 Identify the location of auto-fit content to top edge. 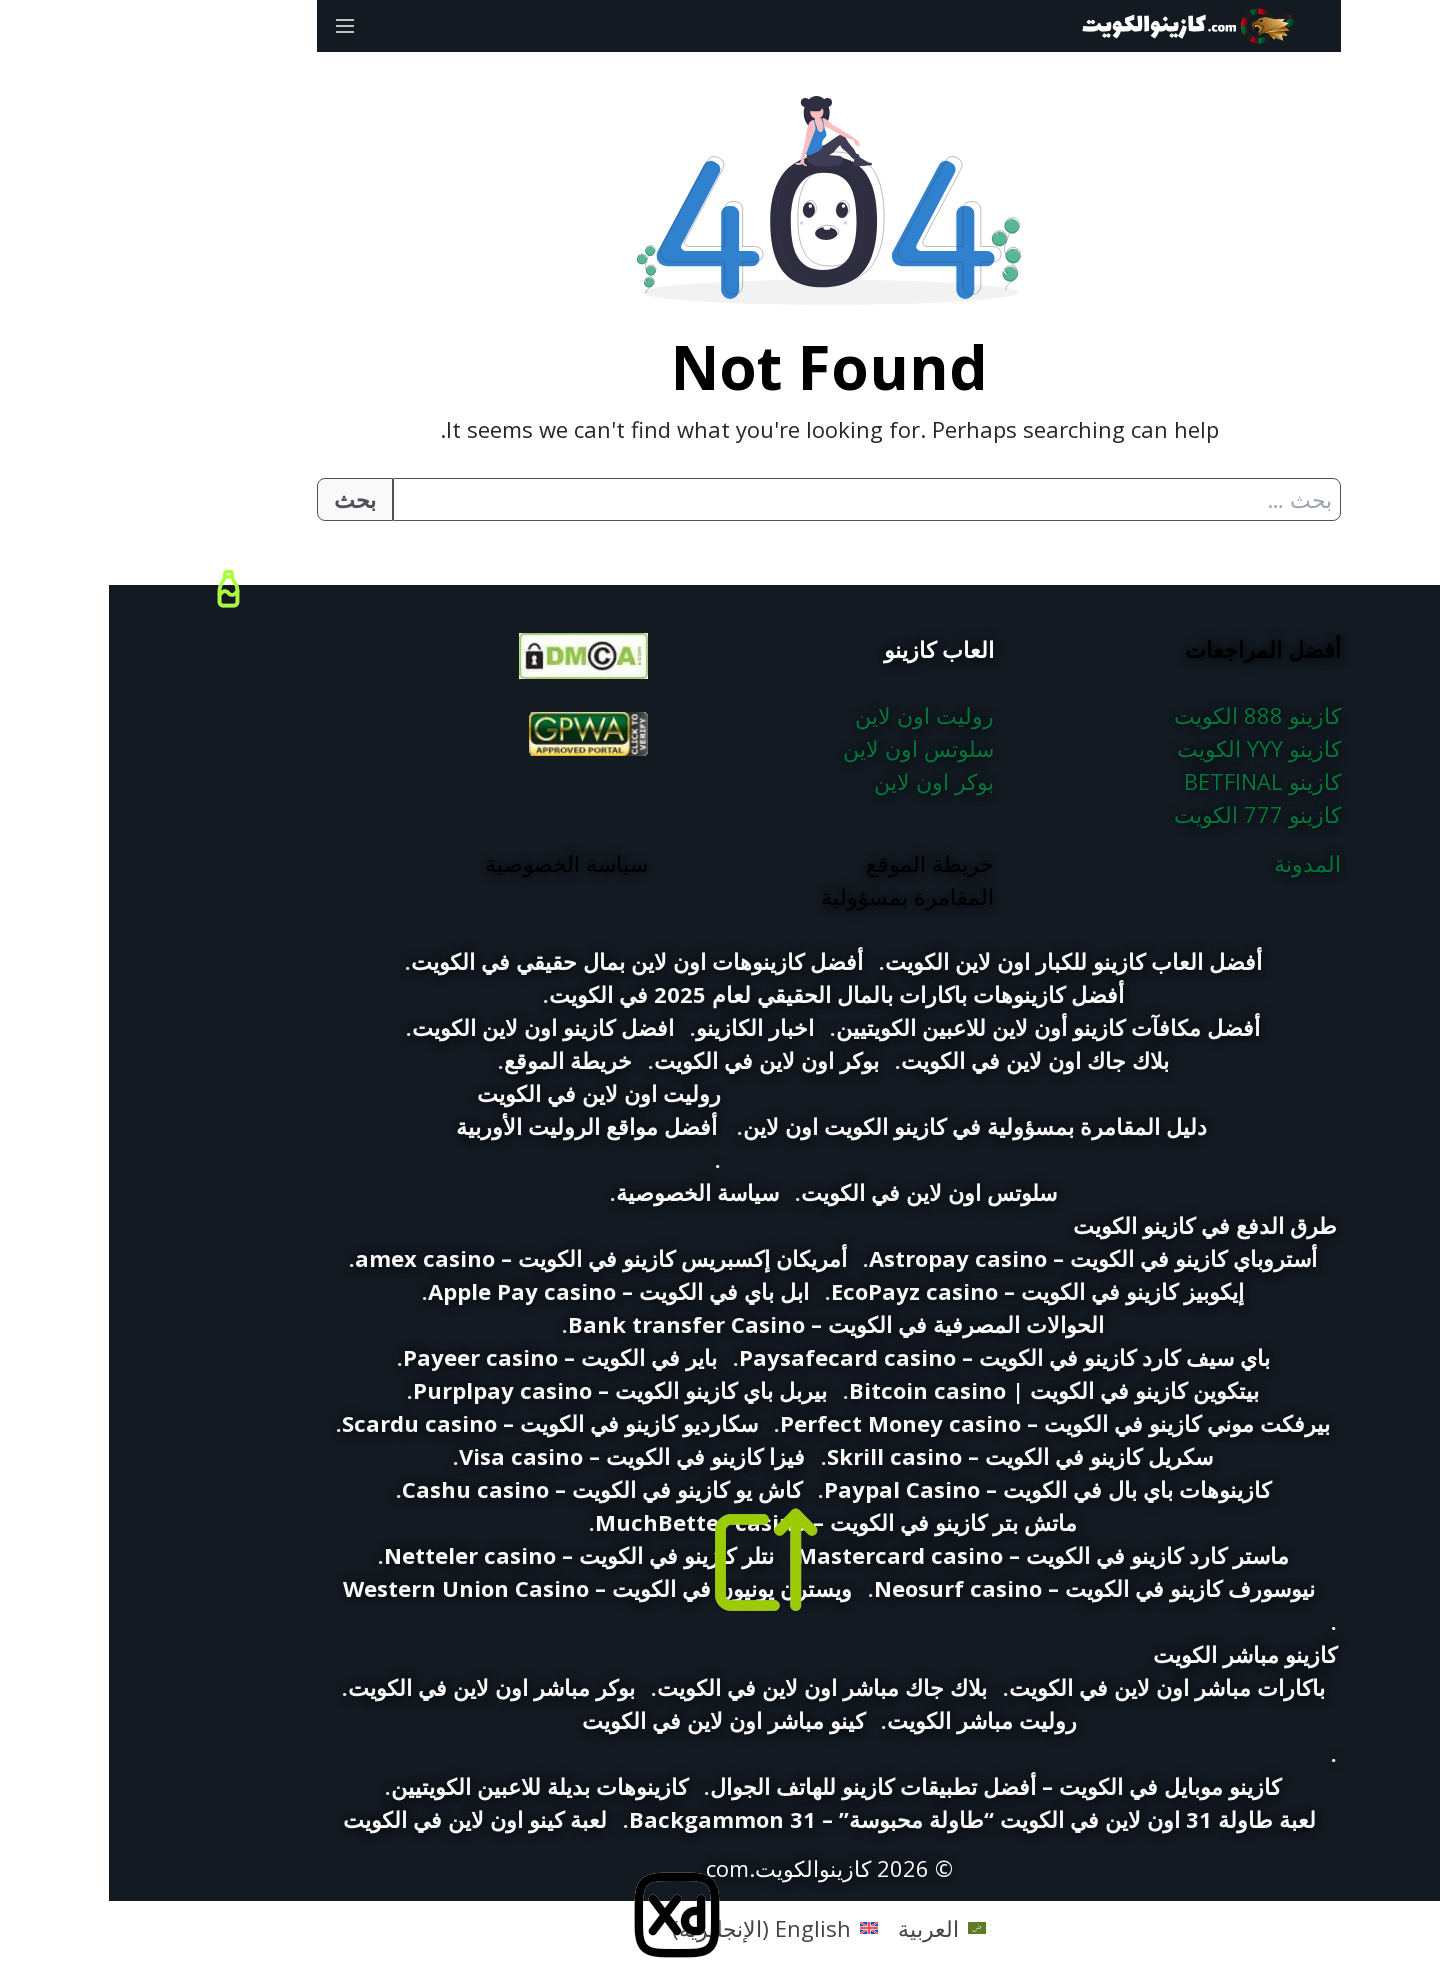
(763, 1562).